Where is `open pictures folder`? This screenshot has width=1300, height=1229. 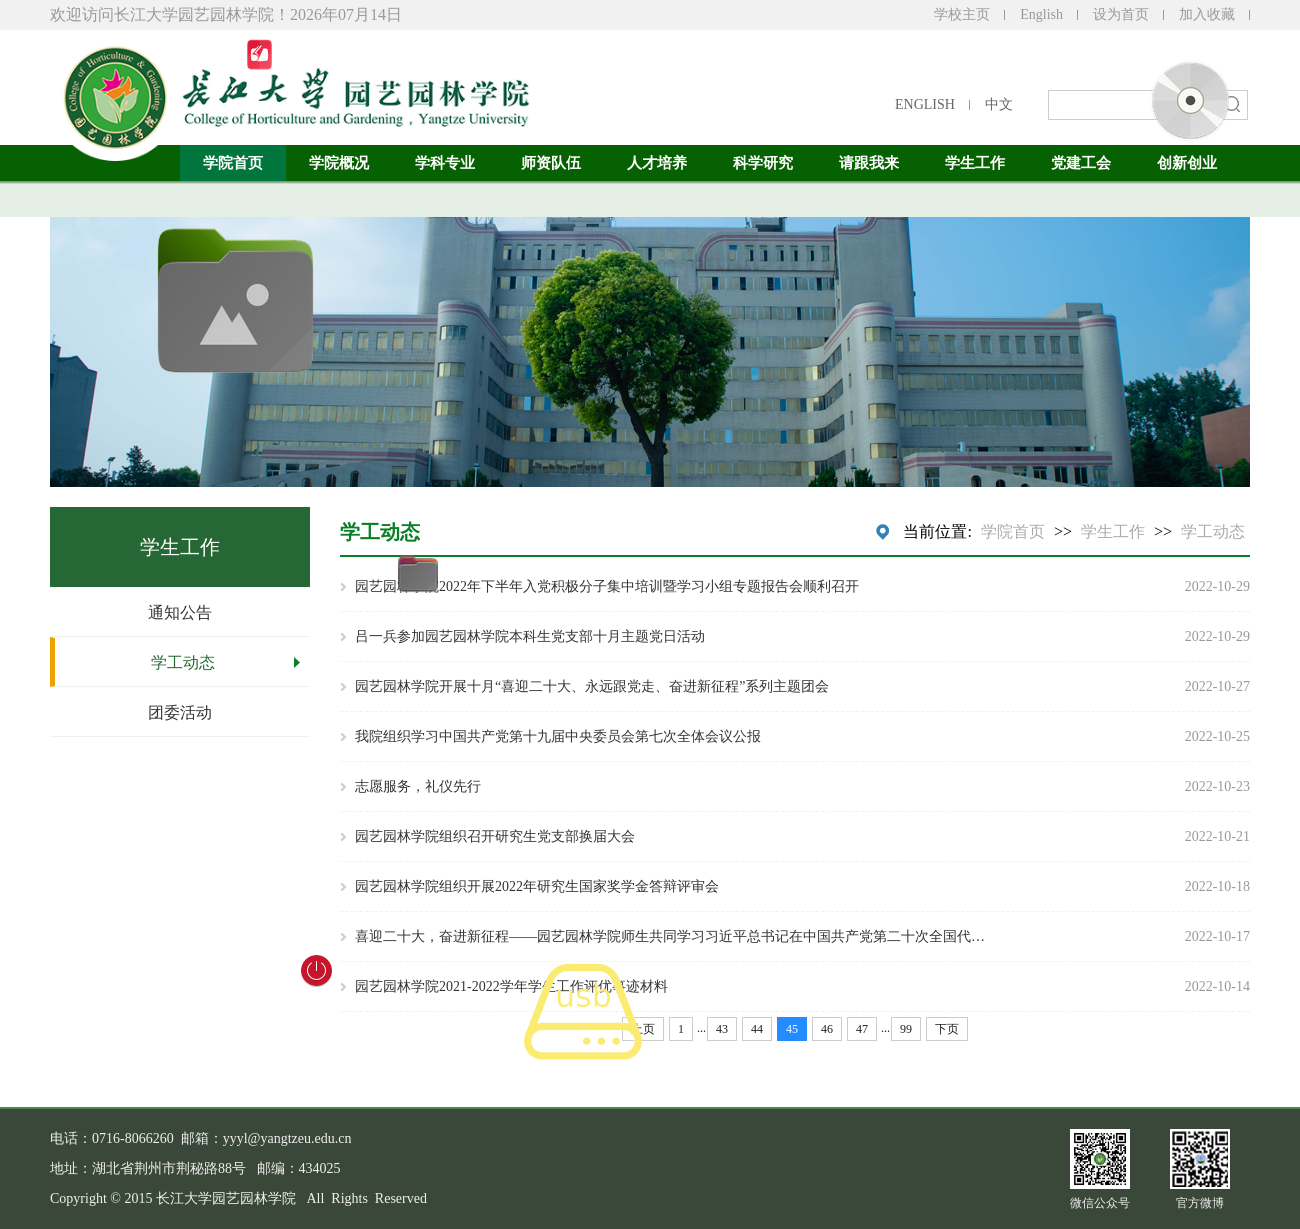 open pictures folder is located at coordinates (235, 300).